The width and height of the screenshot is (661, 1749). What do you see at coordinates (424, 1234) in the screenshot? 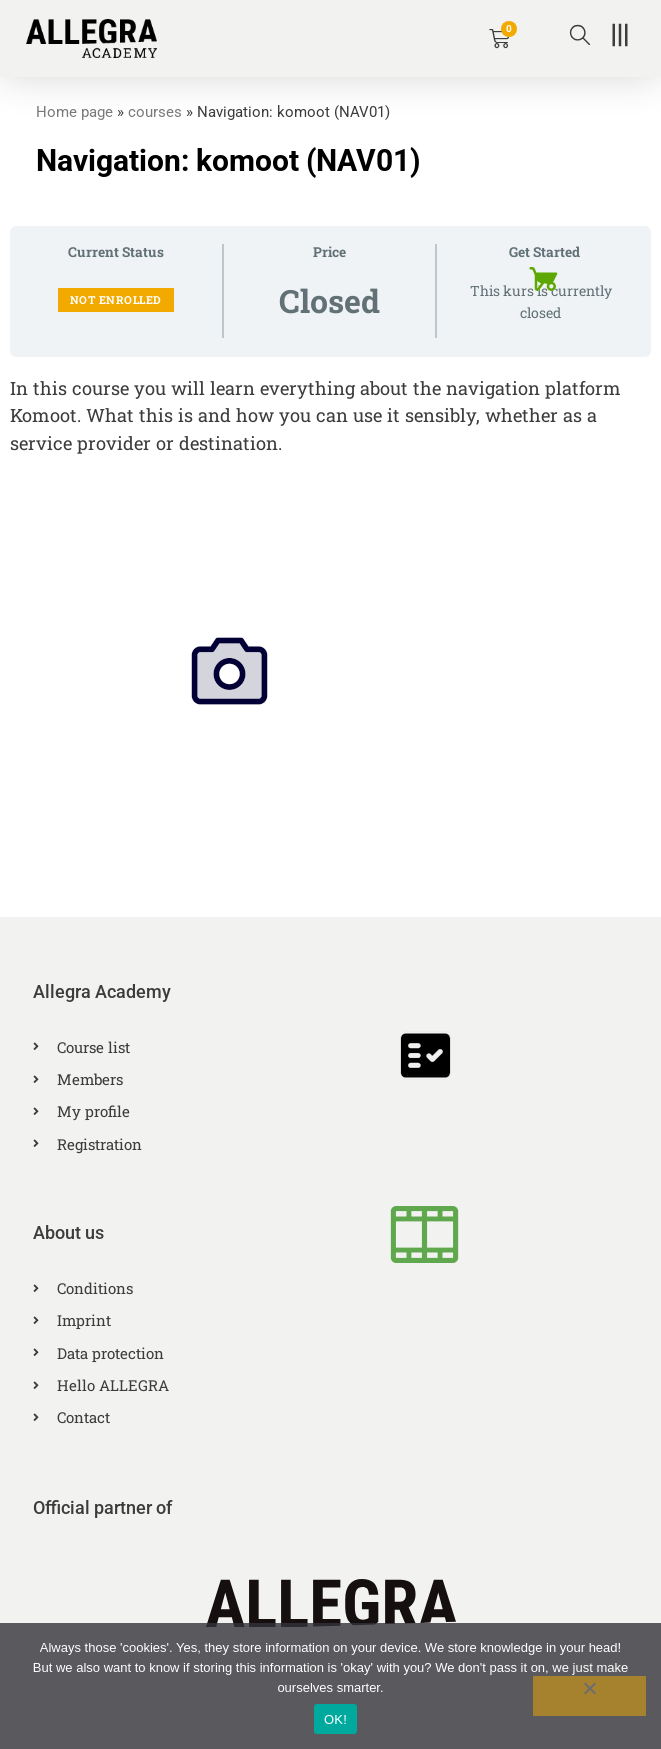
I see `view video or film content` at bounding box center [424, 1234].